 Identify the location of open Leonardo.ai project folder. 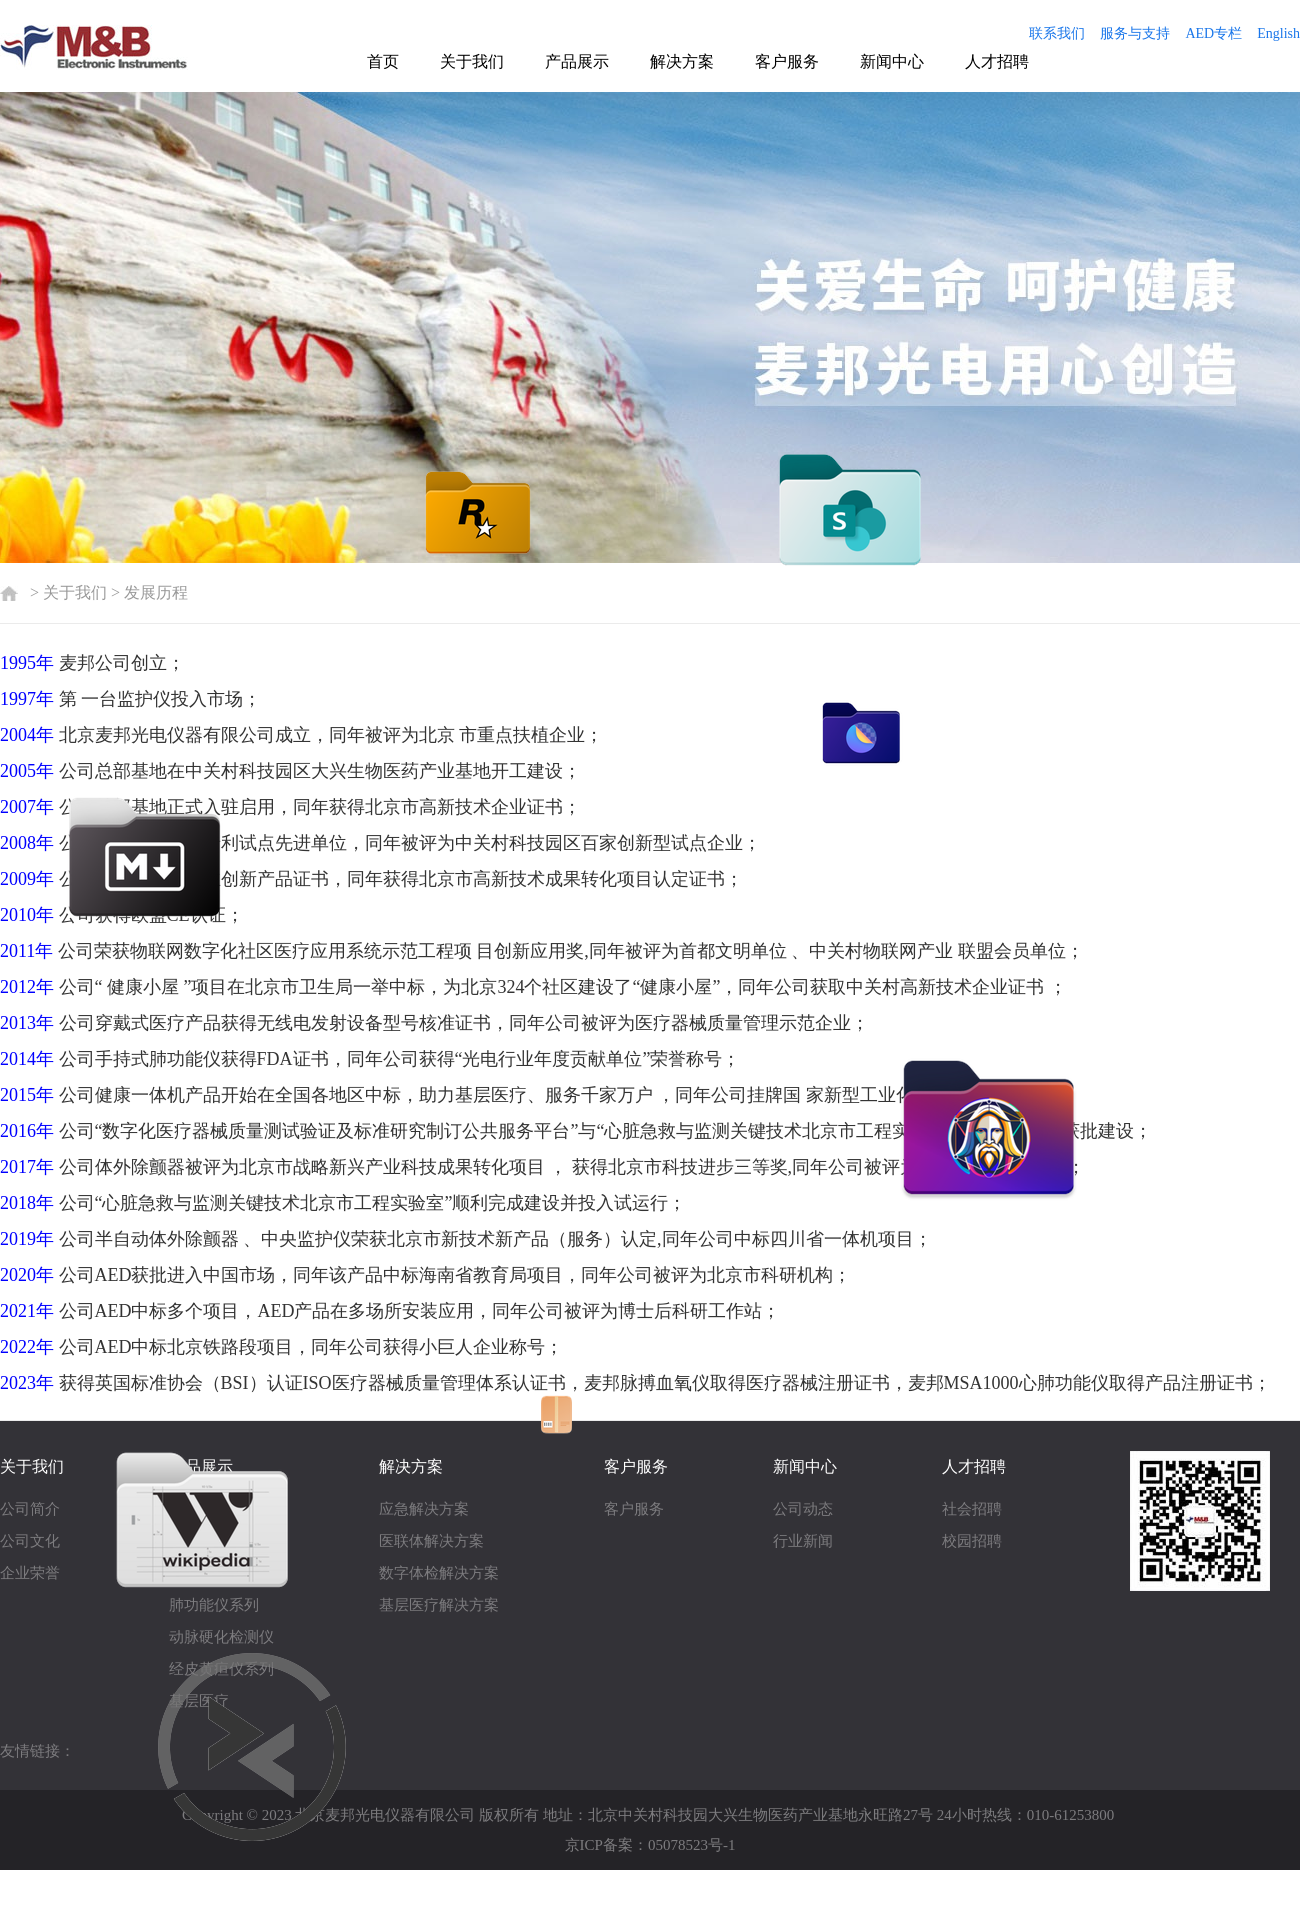
(988, 1132).